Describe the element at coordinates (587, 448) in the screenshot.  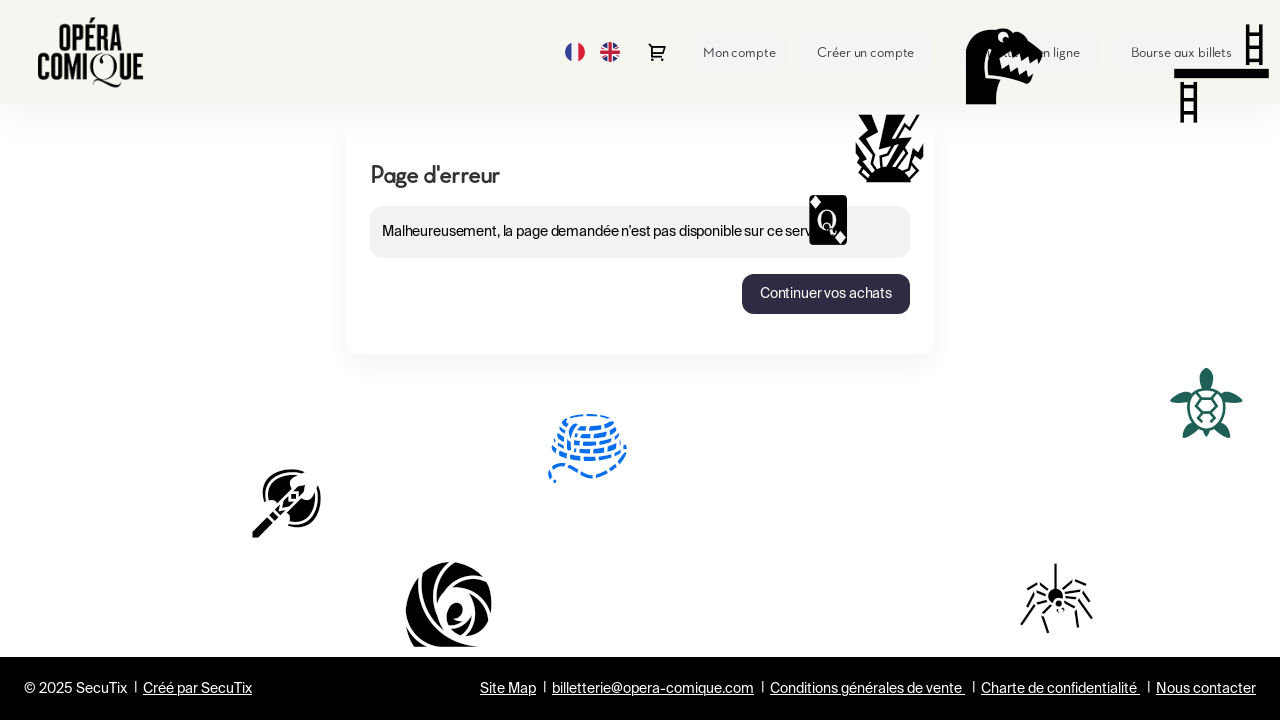
I see `equip rope item in inventory` at that location.